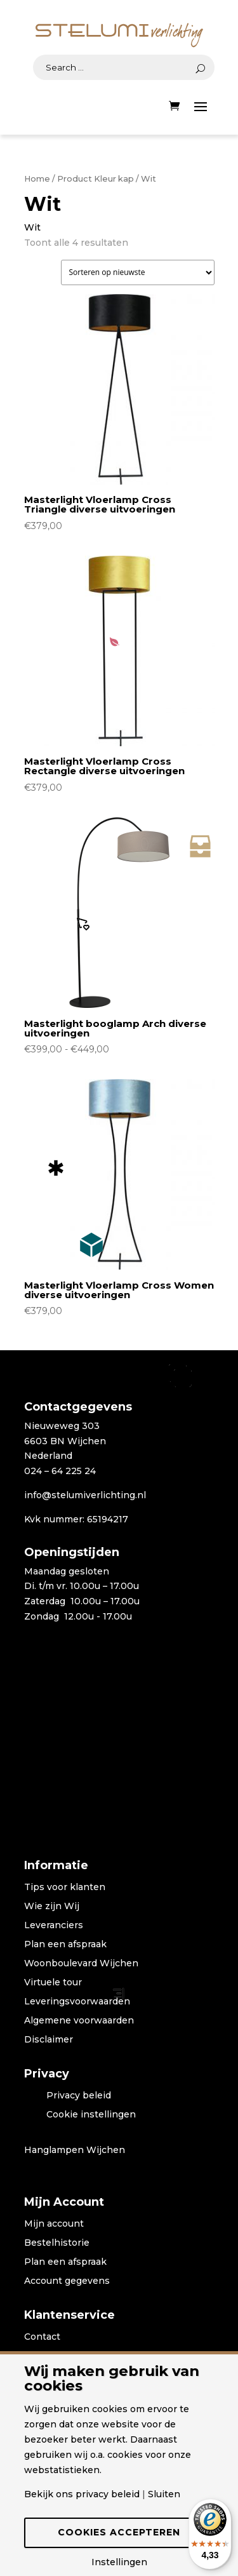 The width and height of the screenshot is (238, 2576). What do you see at coordinates (200, 846) in the screenshot?
I see `access stacked file trays or inbox folders` at bounding box center [200, 846].